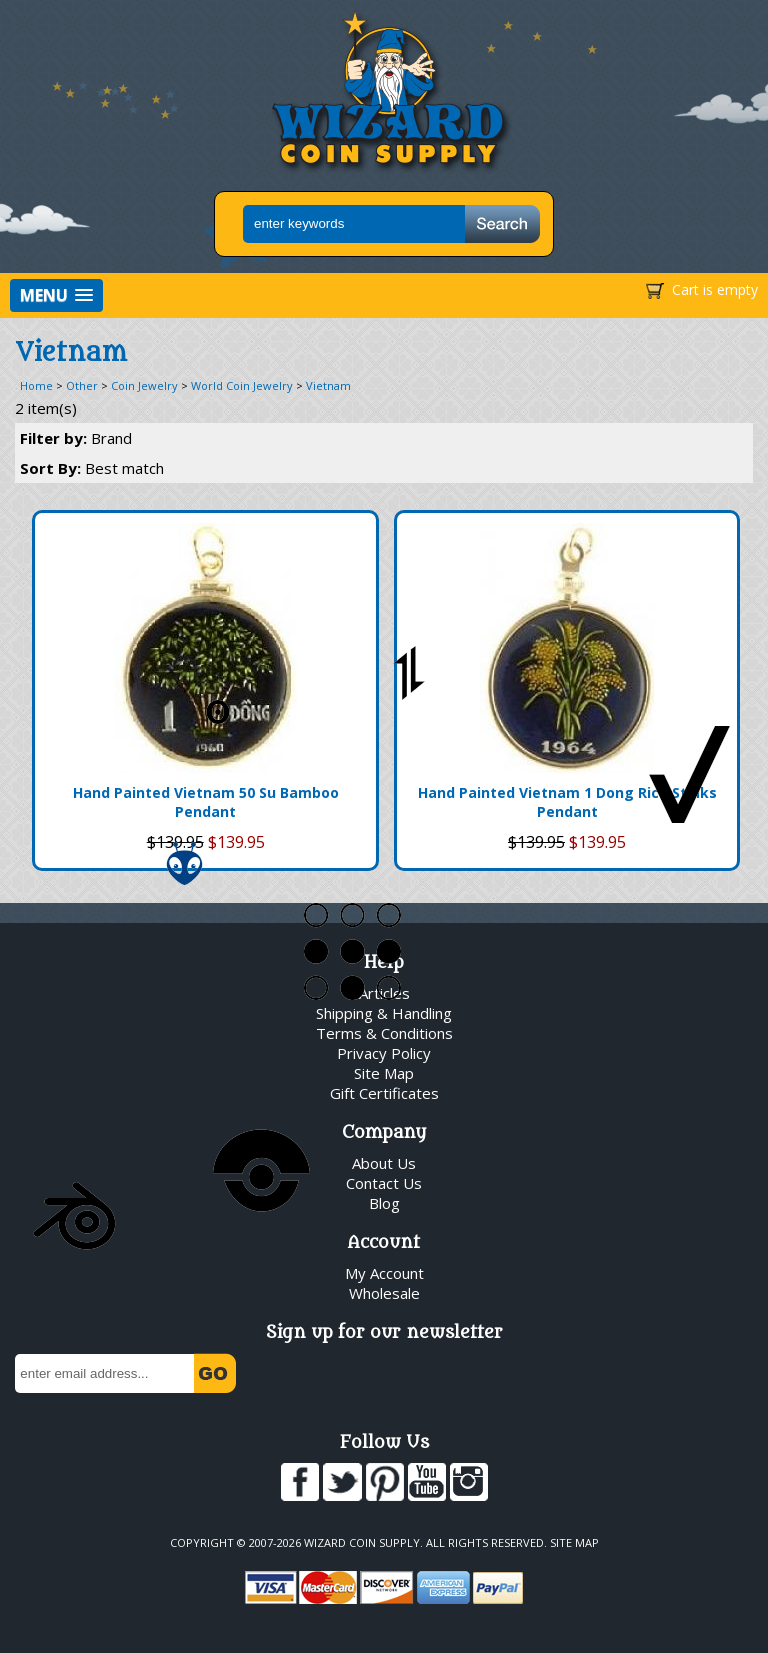  What do you see at coordinates (409, 673) in the screenshot?
I see `axios HTTP client library logo` at bounding box center [409, 673].